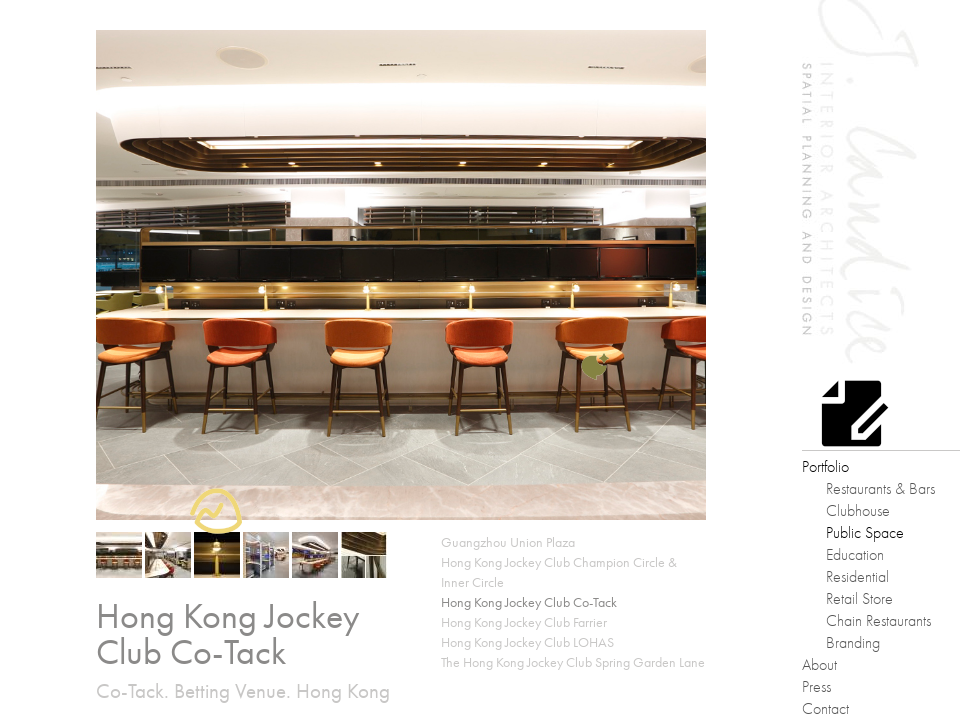 This screenshot has height=720, width=960. What do you see at coordinates (594, 367) in the screenshot?
I see `start a conversation with AI assistant` at bounding box center [594, 367].